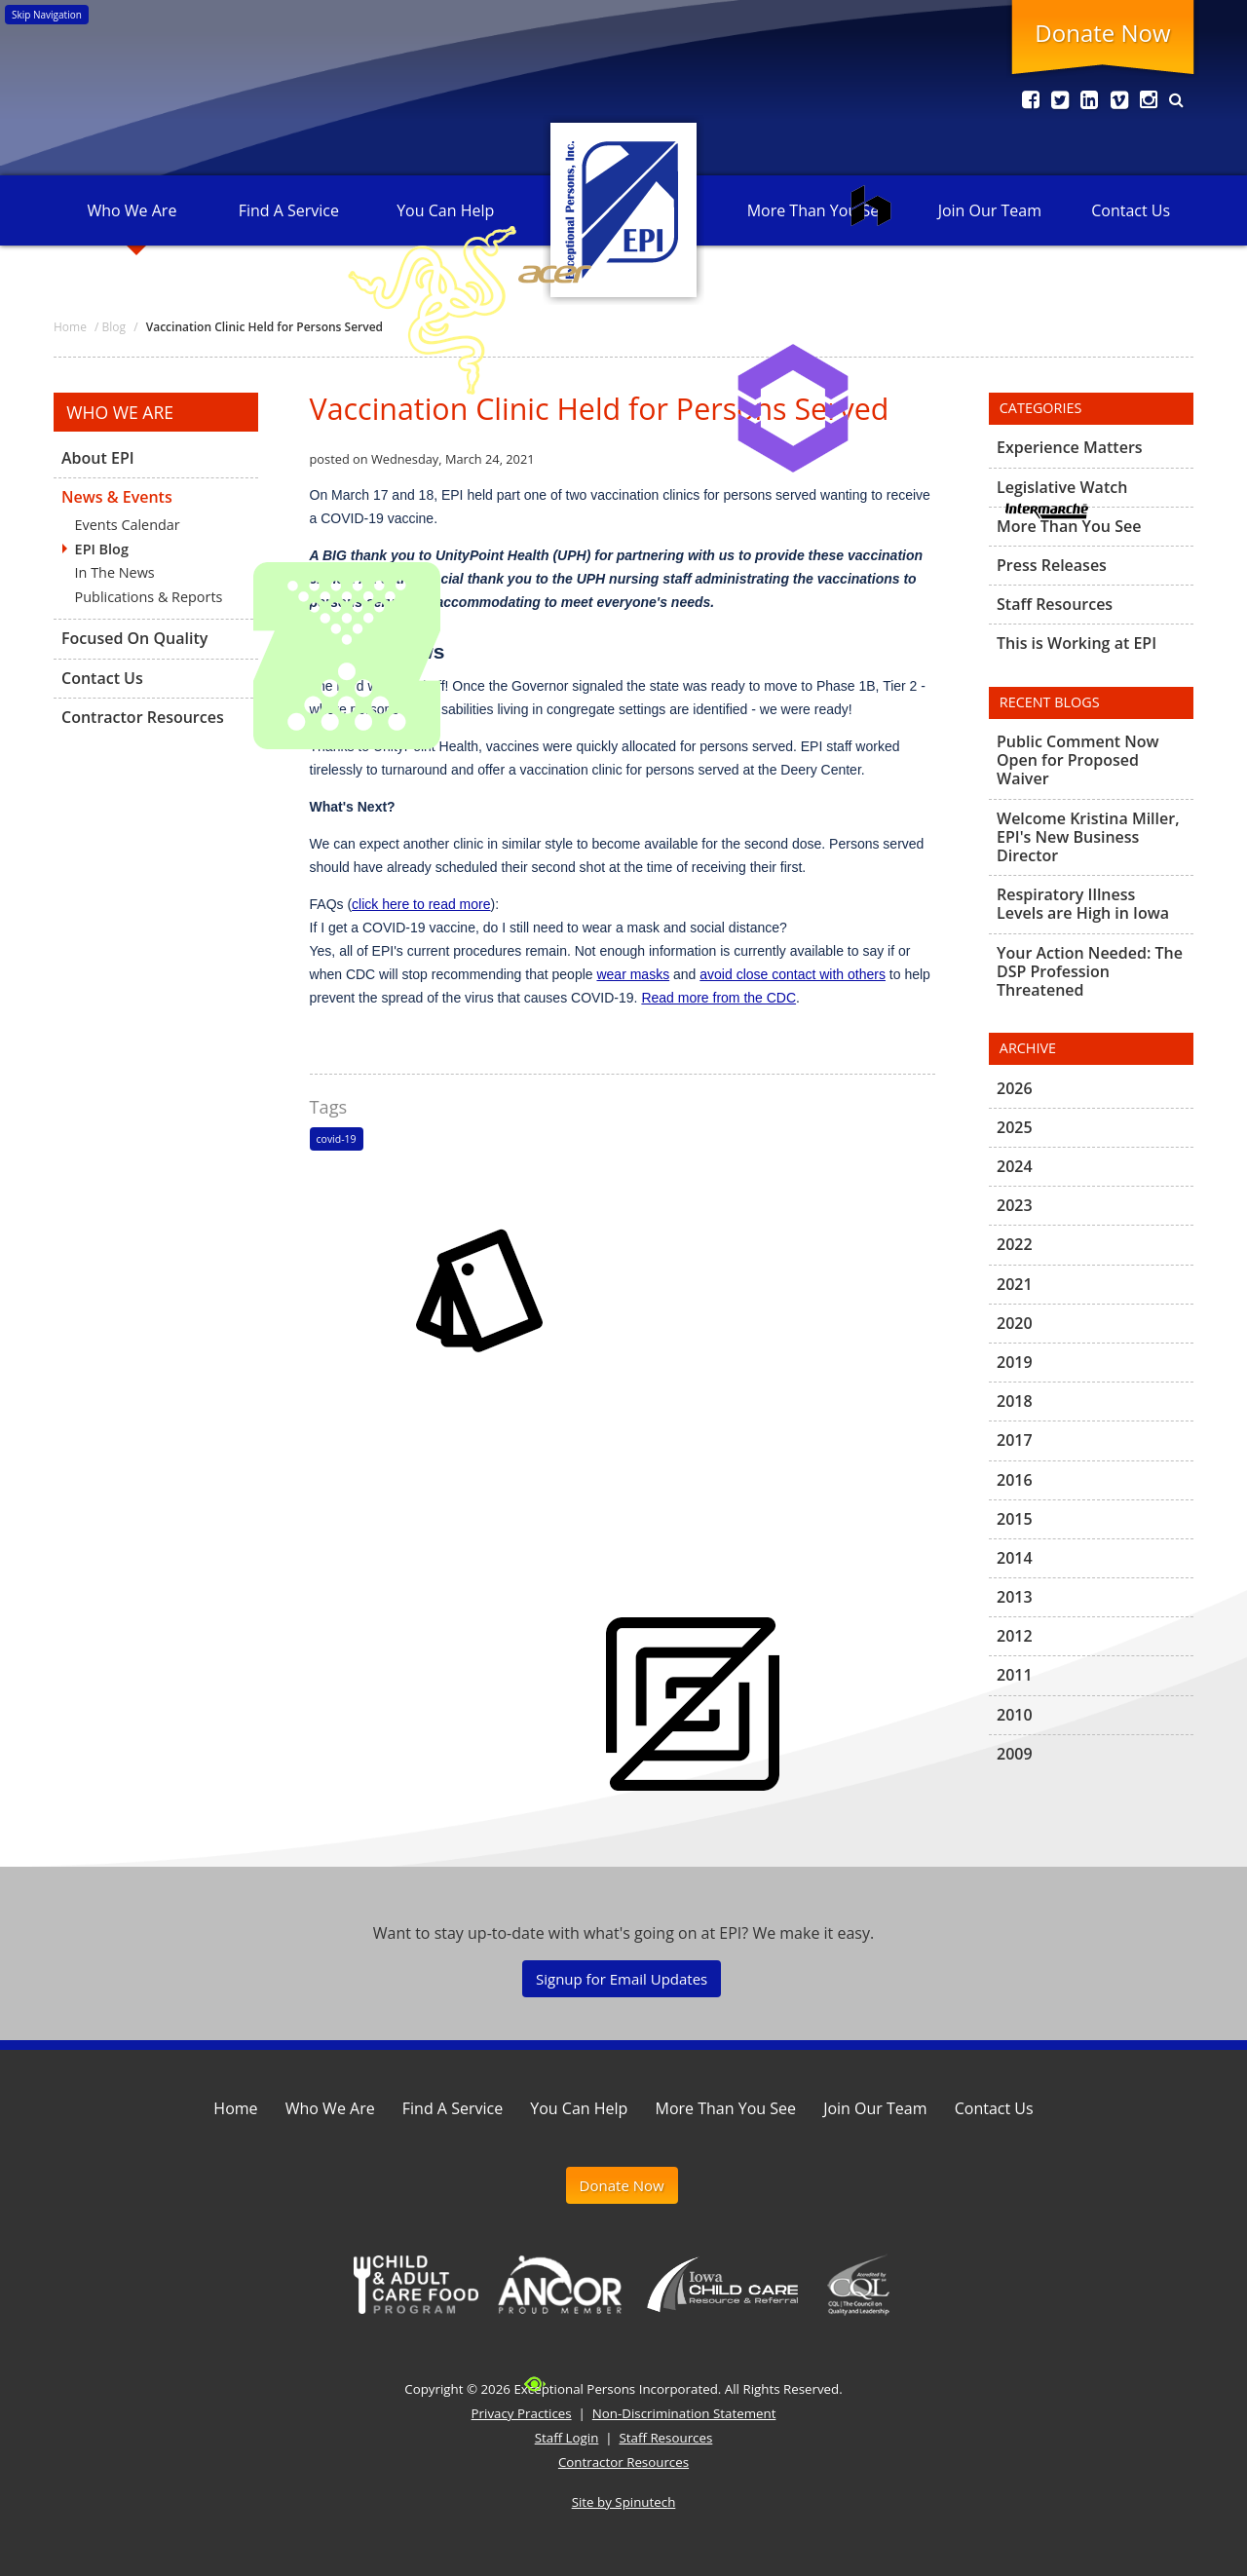 This screenshot has width=1247, height=2576. Describe the element at coordinates (347, 656) in the screenshot. I see `openzfs file system branding logo` at that location.